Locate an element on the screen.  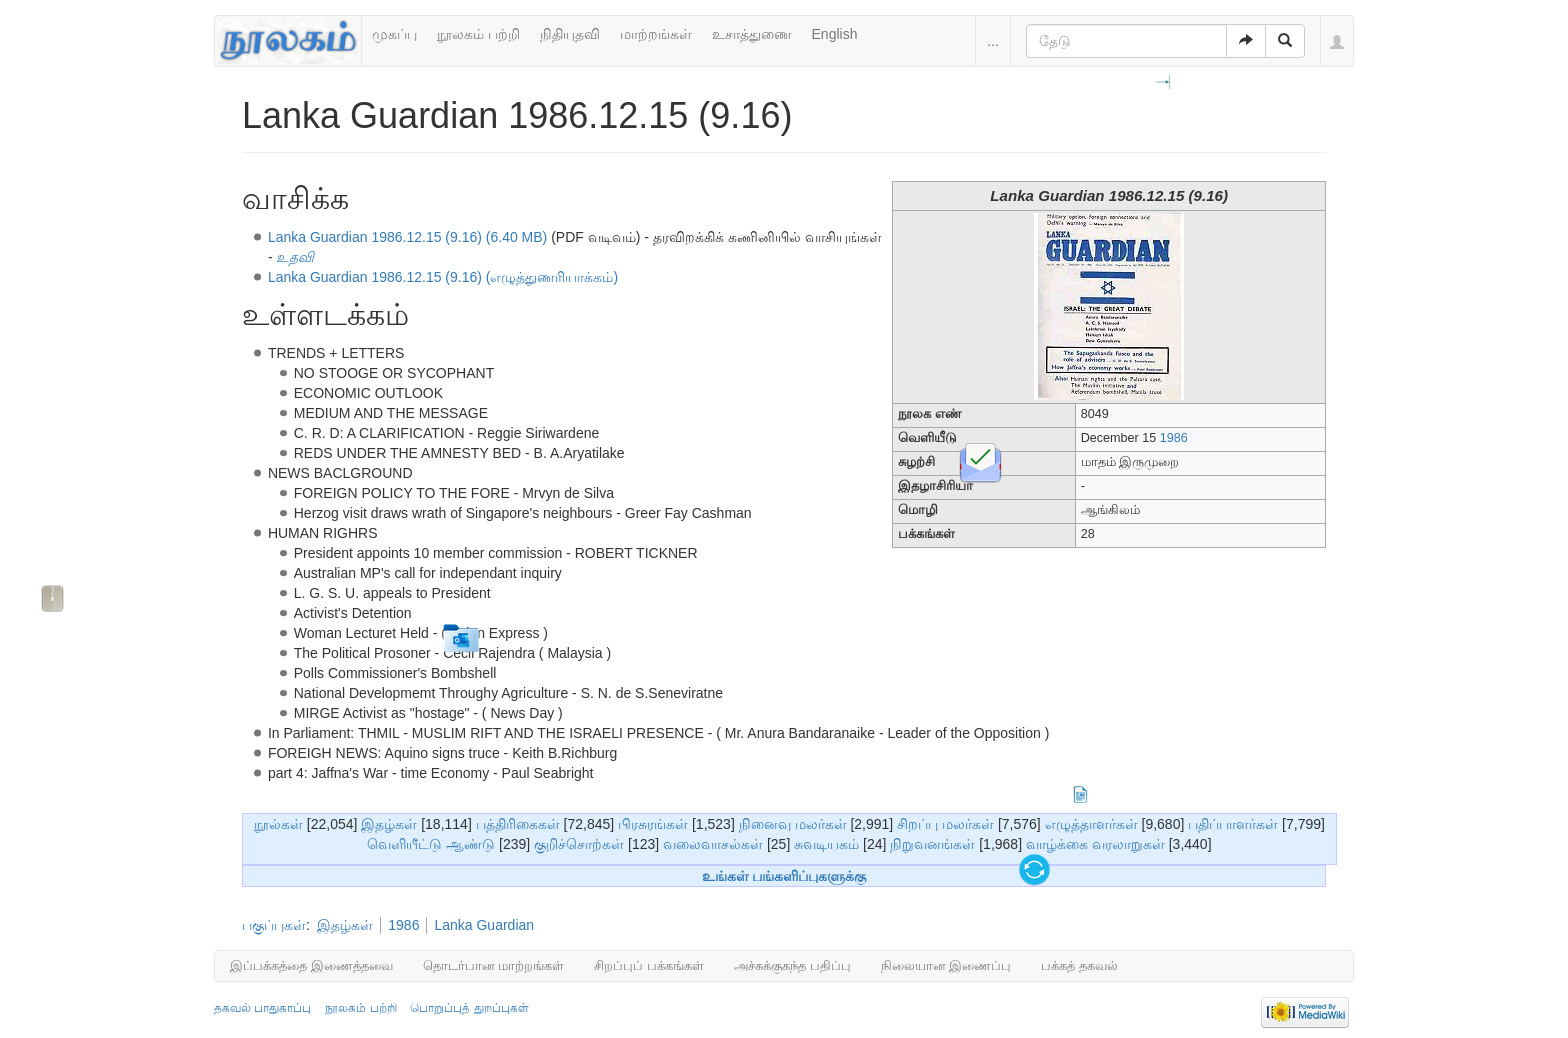
indicates file is currently syncing with Insync is located at coordinates (1034, 869).